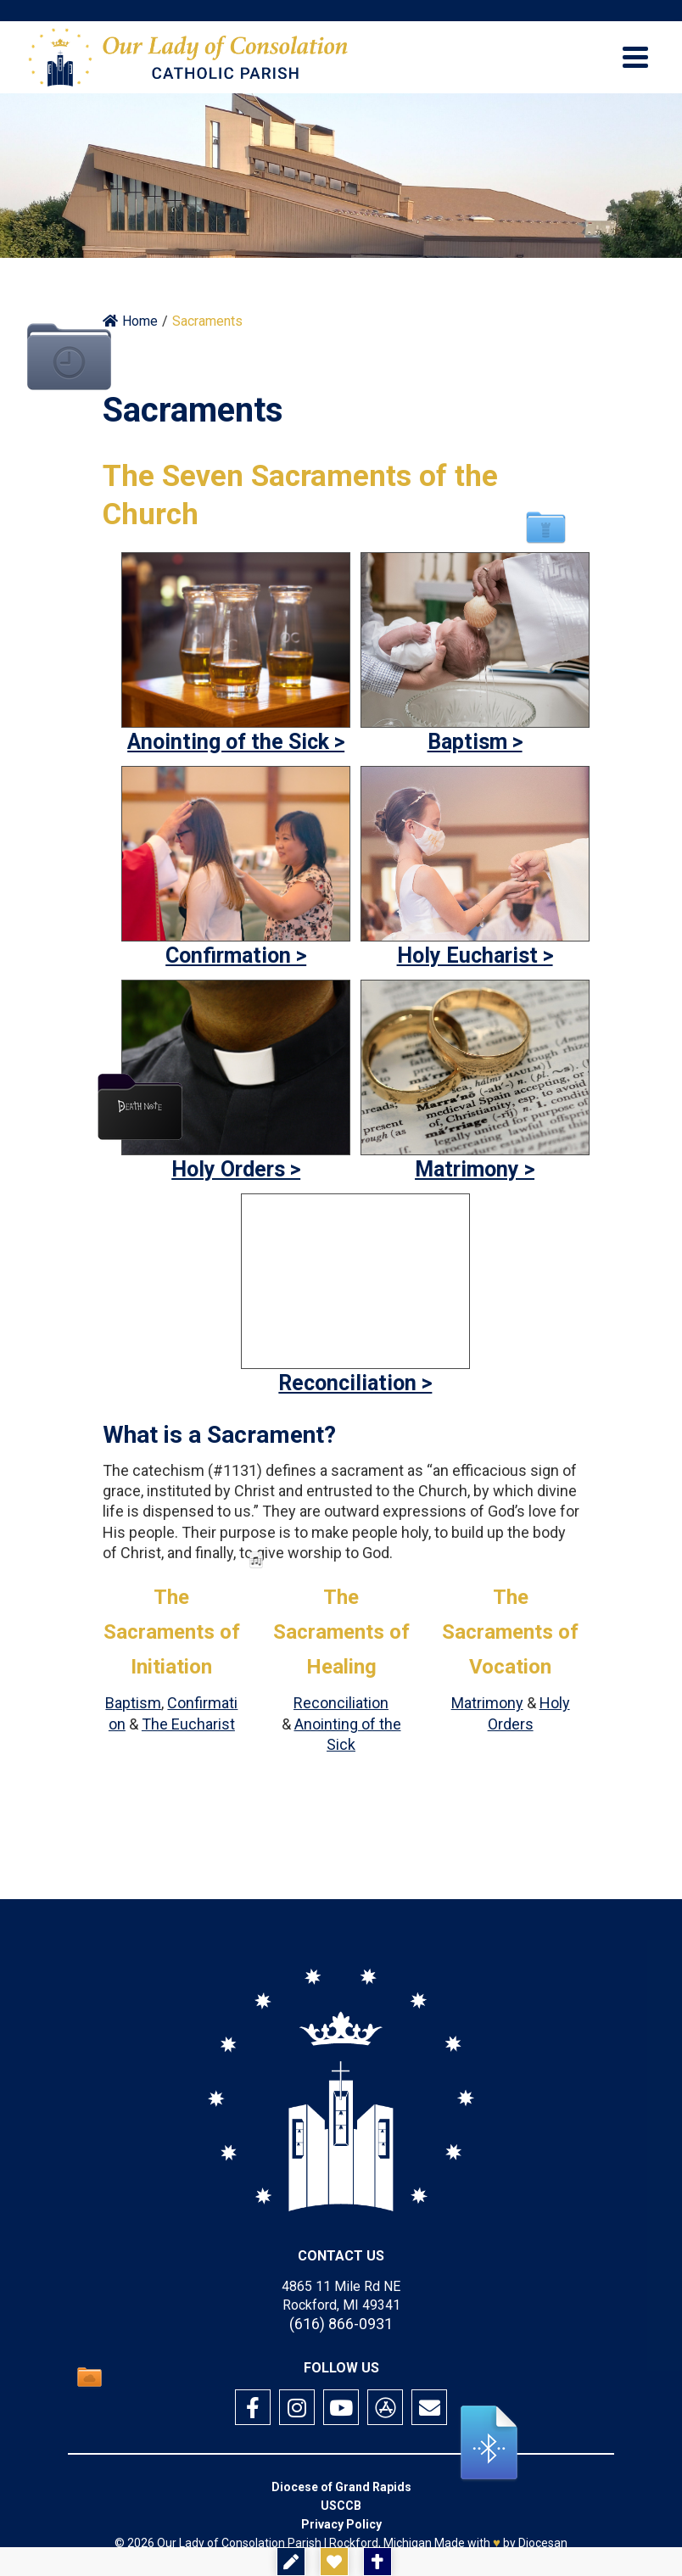  What do you see at coordinates (256, 1560) in the screenshot?
I see `a melody or music audio file` at bounding box center [256, 1560].